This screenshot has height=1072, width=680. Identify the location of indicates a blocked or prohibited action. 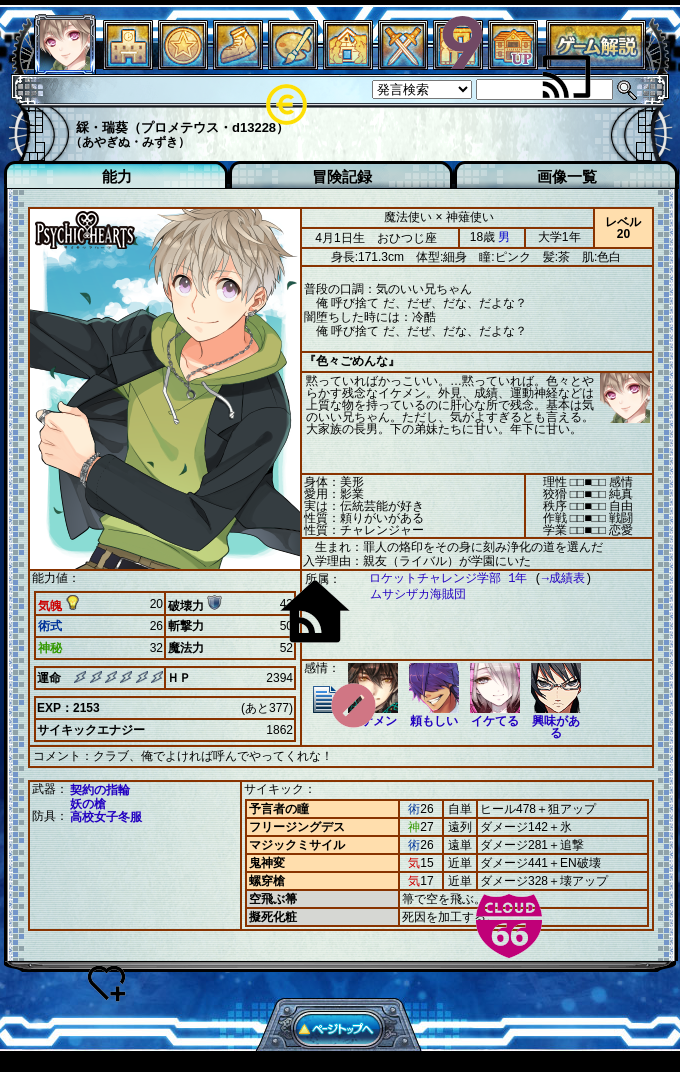
(353, 705).